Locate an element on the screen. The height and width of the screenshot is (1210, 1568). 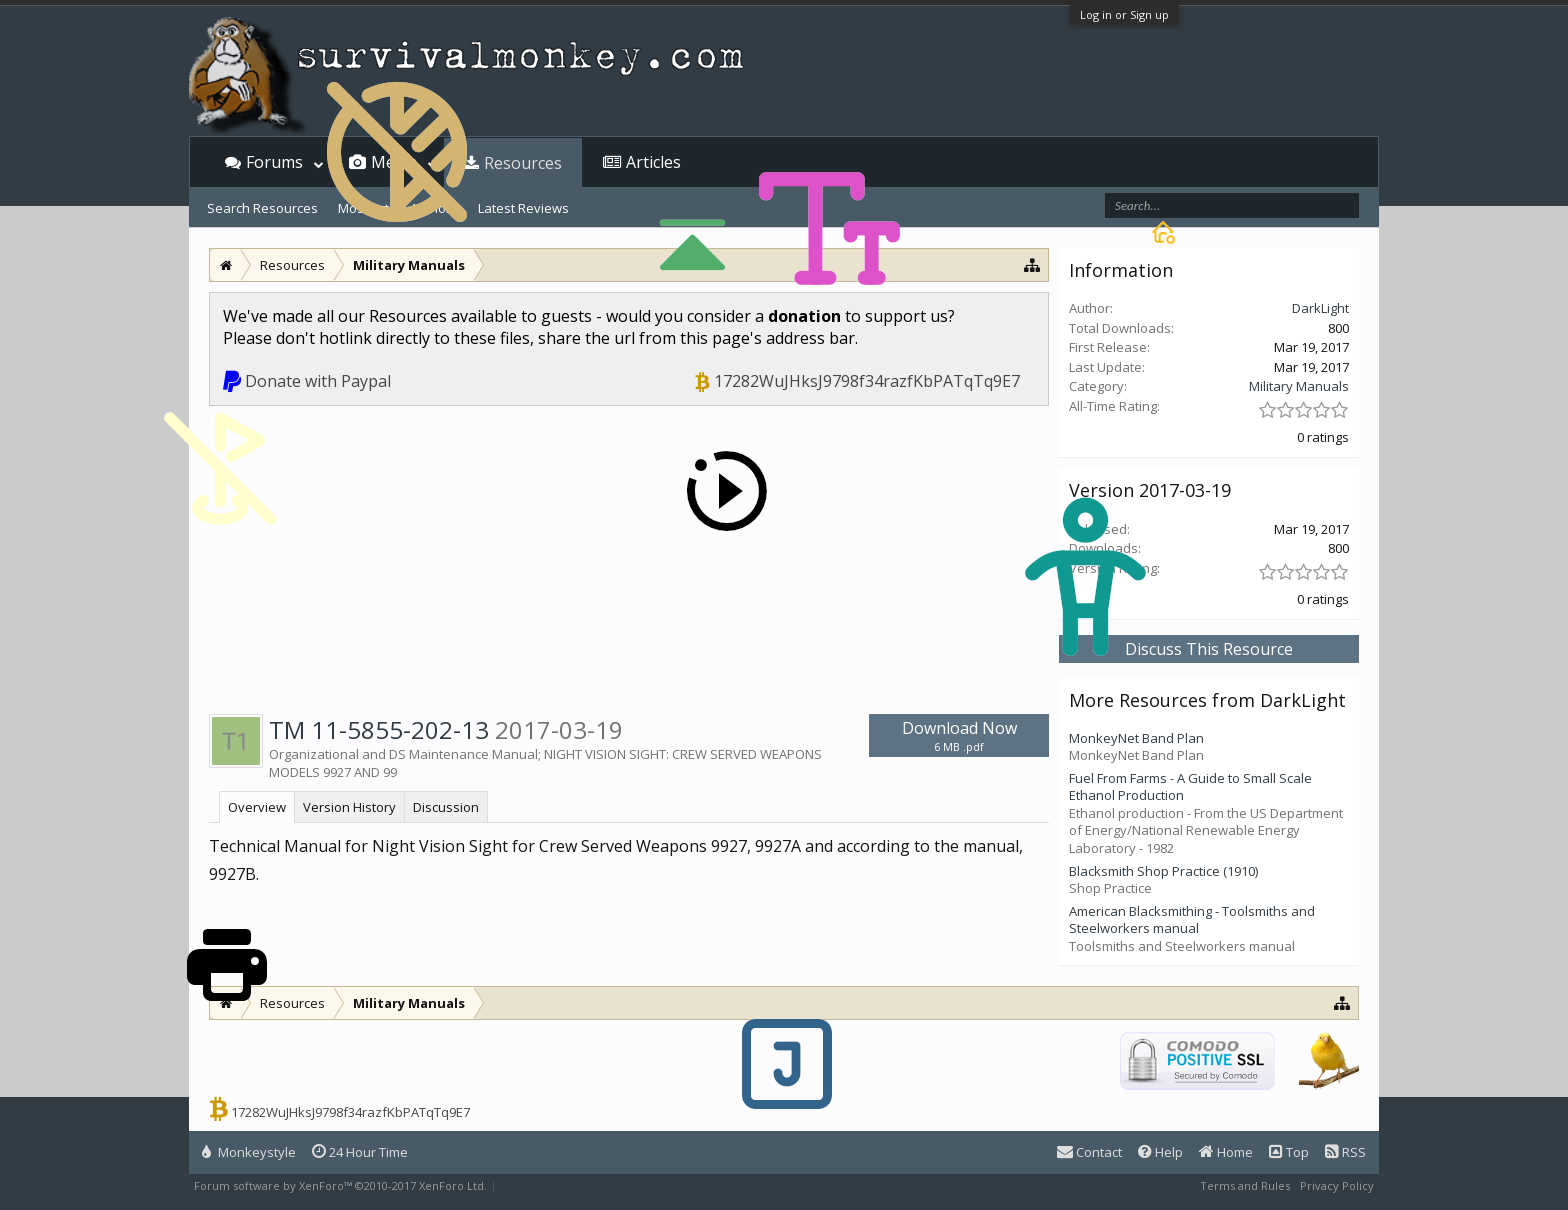
view male user profile is located at coordinates (1085, 580).